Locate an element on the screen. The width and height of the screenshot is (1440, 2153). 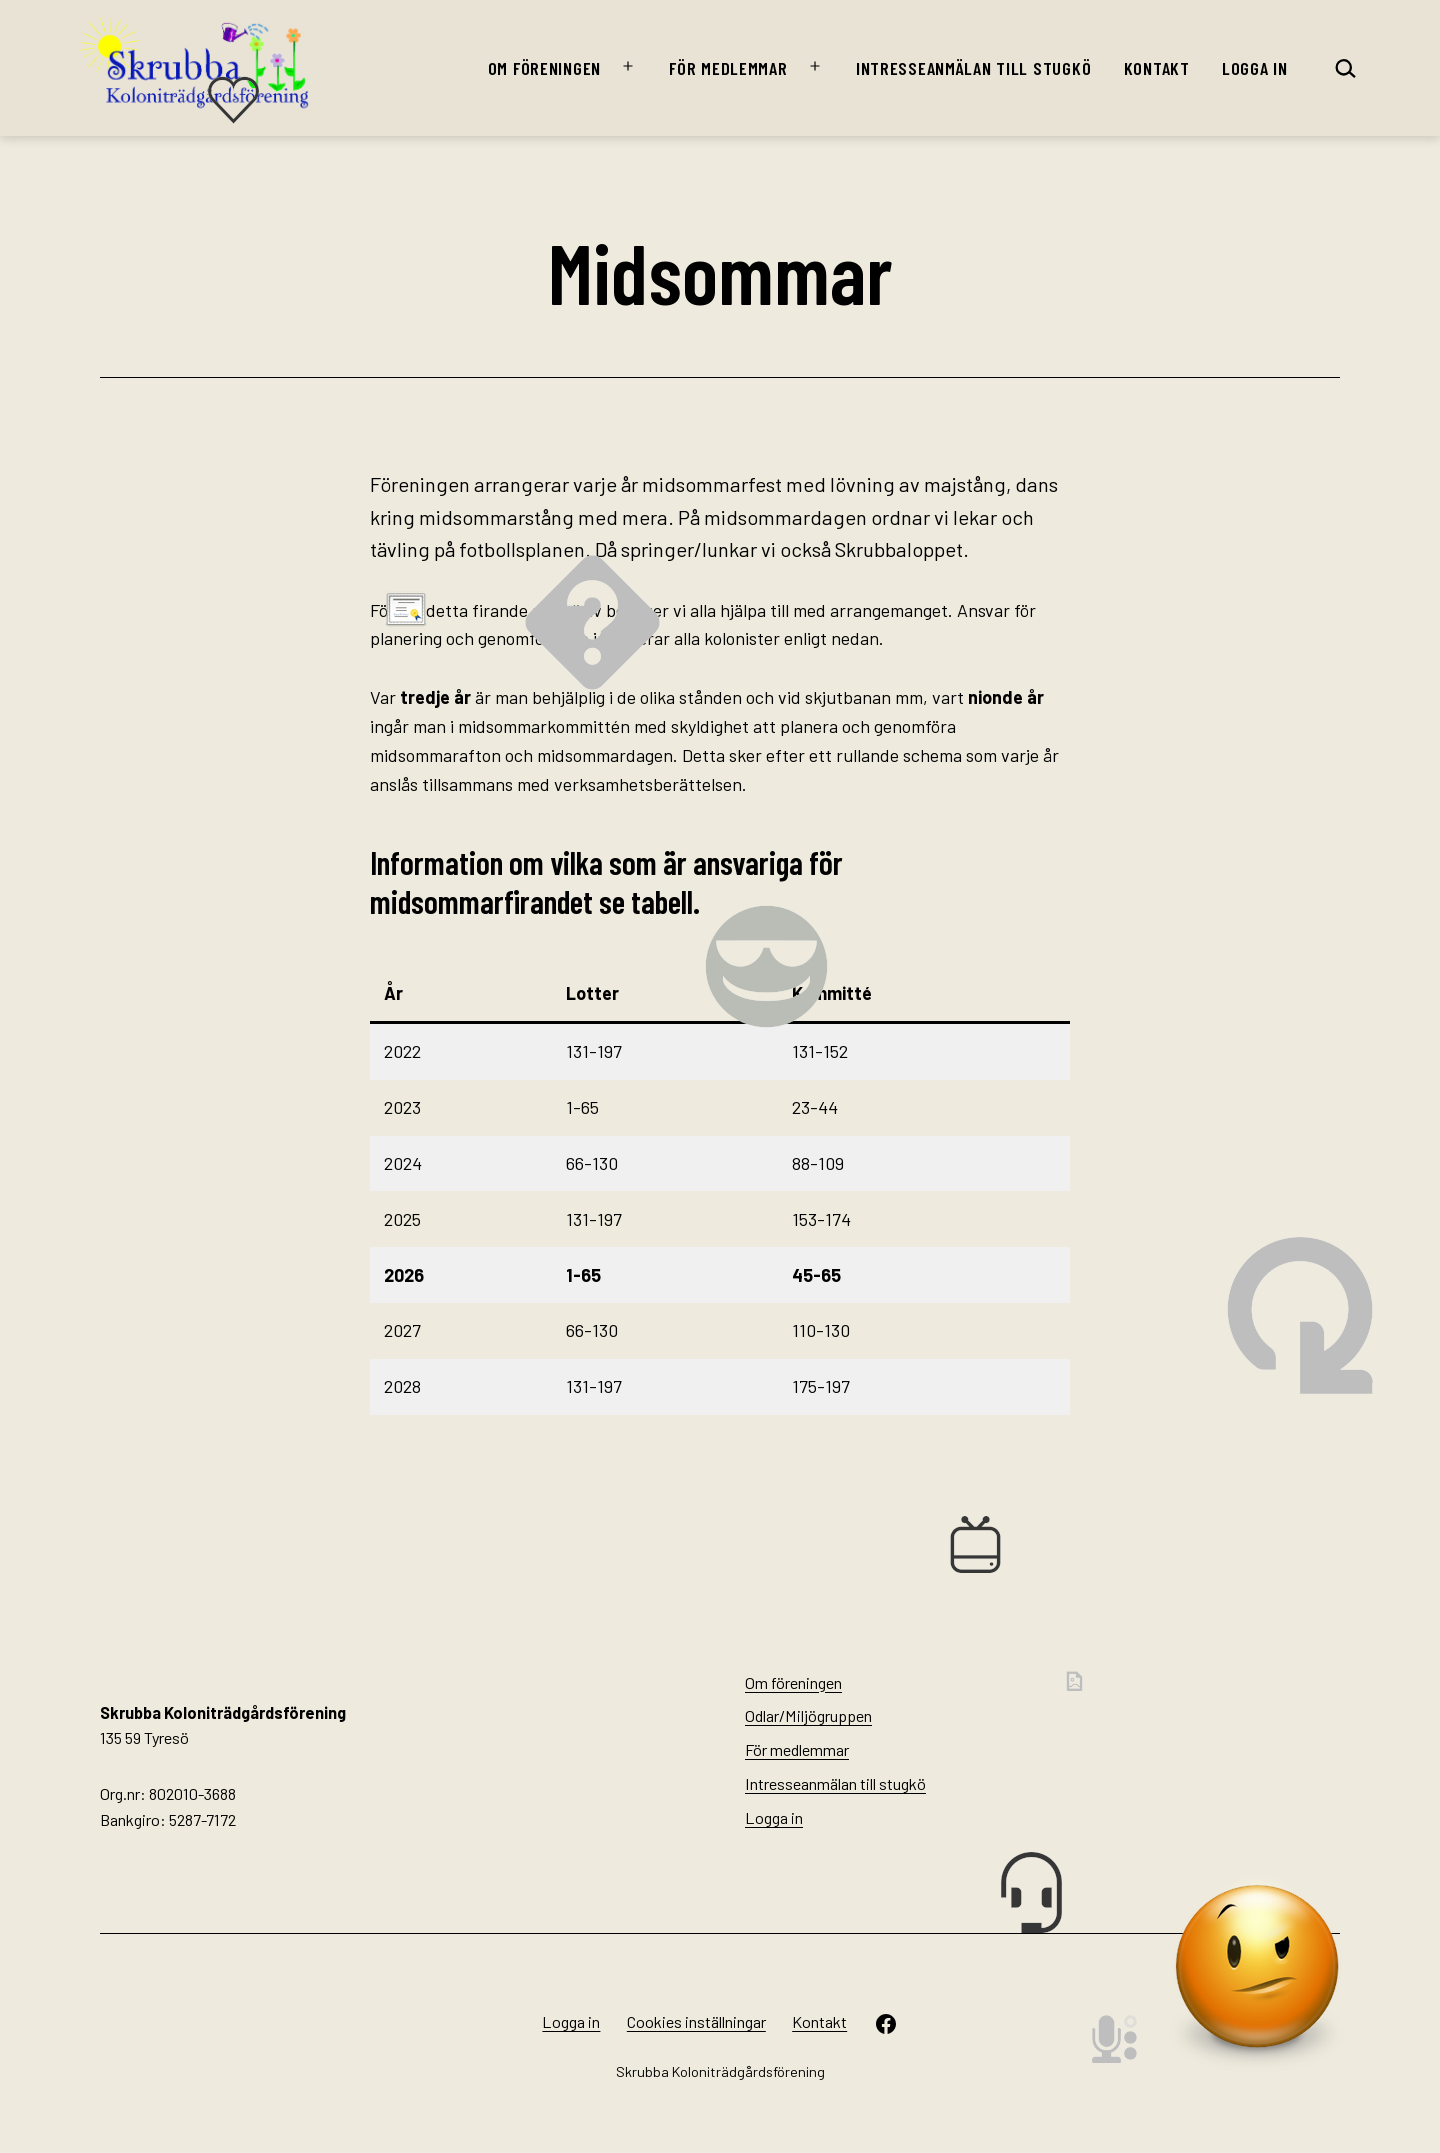
microphone sensitivity set to medium level is located at coordinates (1114, 2037).